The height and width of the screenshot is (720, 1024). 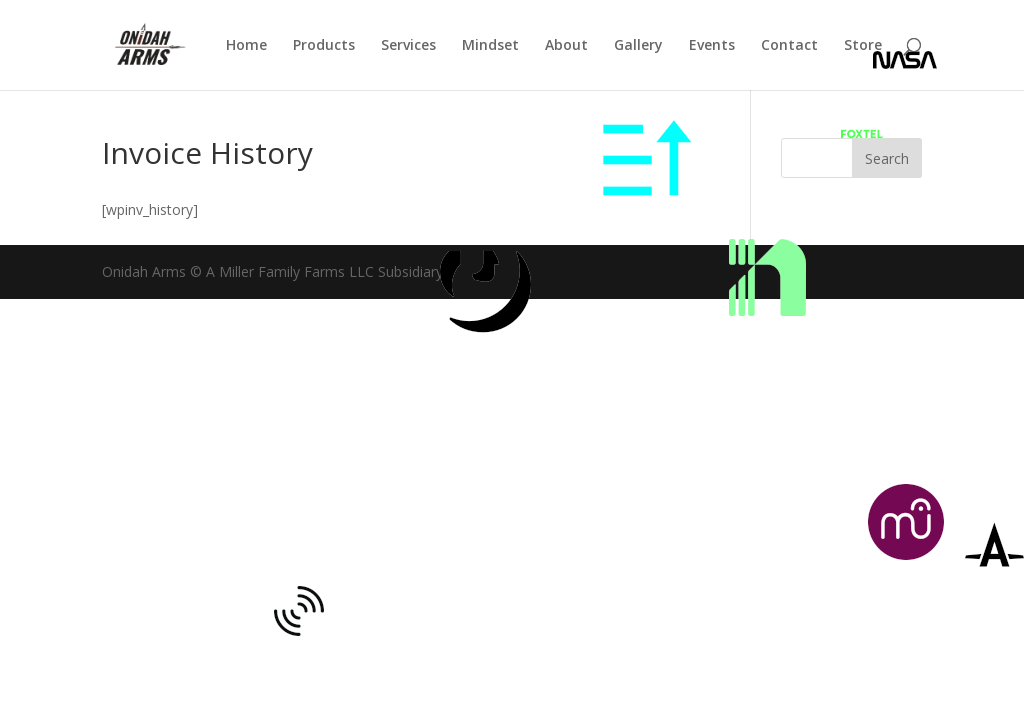 What do you see at coordinates (485, 291) in the screenshot?
I see `visit genius lyrics website` at bounding box center [485, 291].